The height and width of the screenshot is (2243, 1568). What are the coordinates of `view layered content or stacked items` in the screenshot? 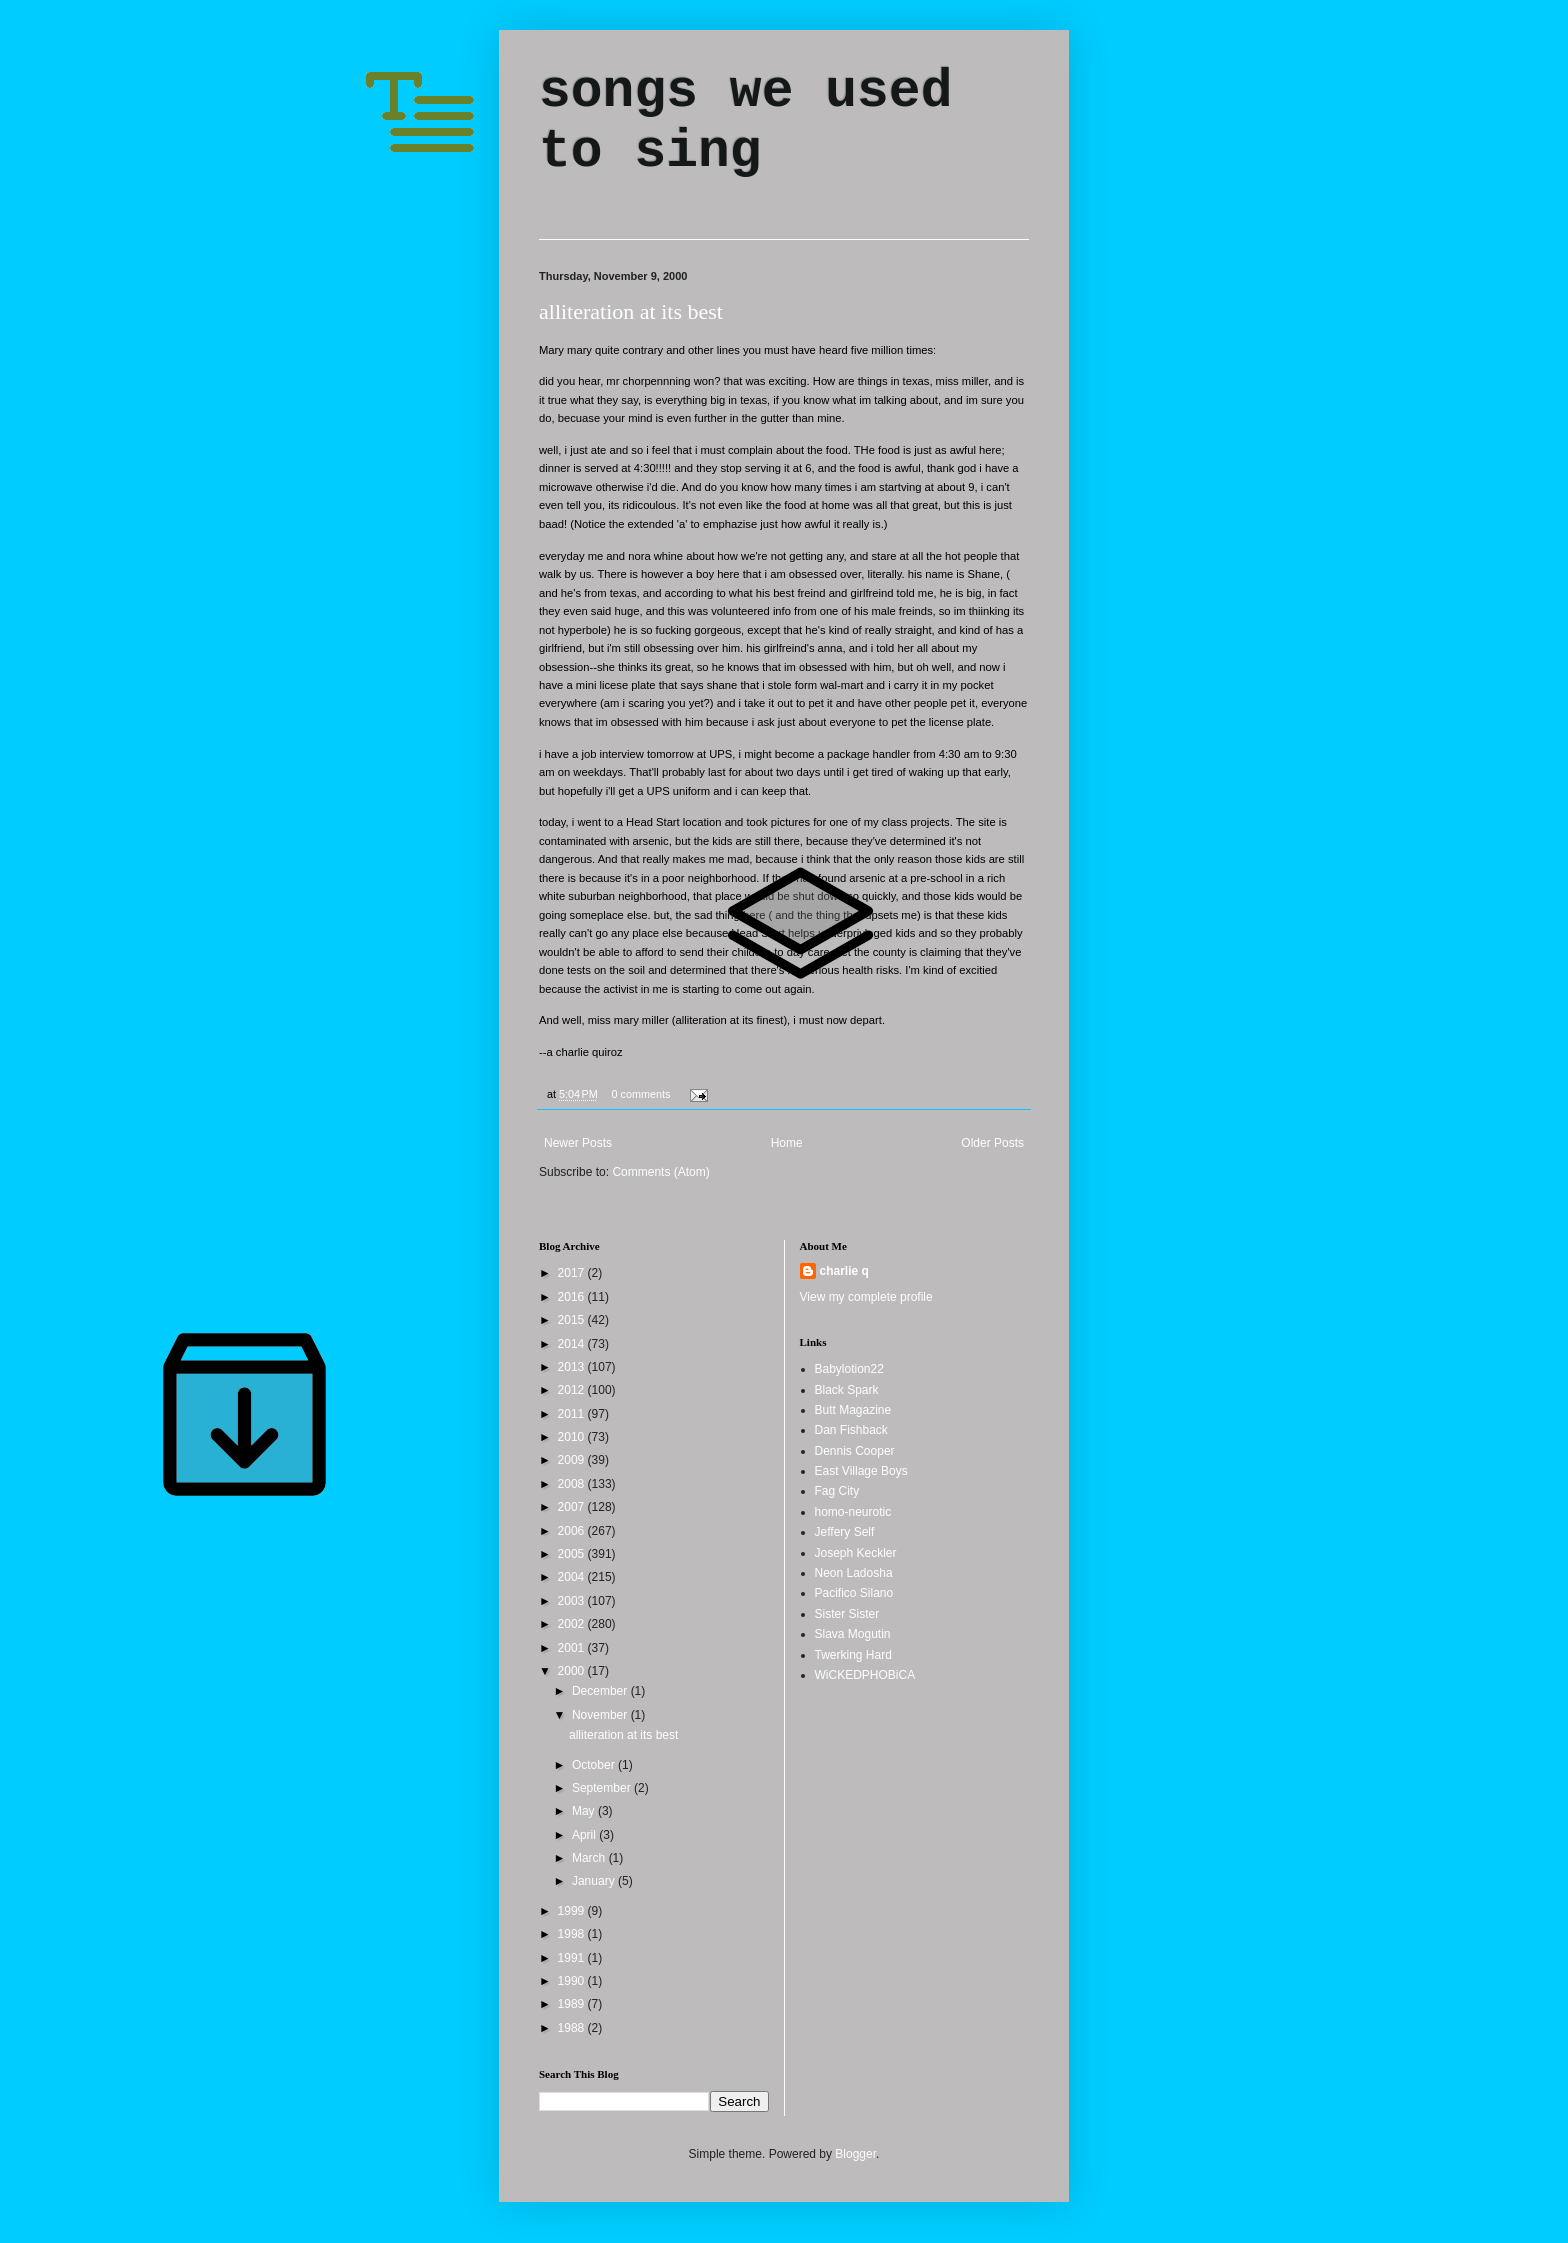 It's located at (800, 925).